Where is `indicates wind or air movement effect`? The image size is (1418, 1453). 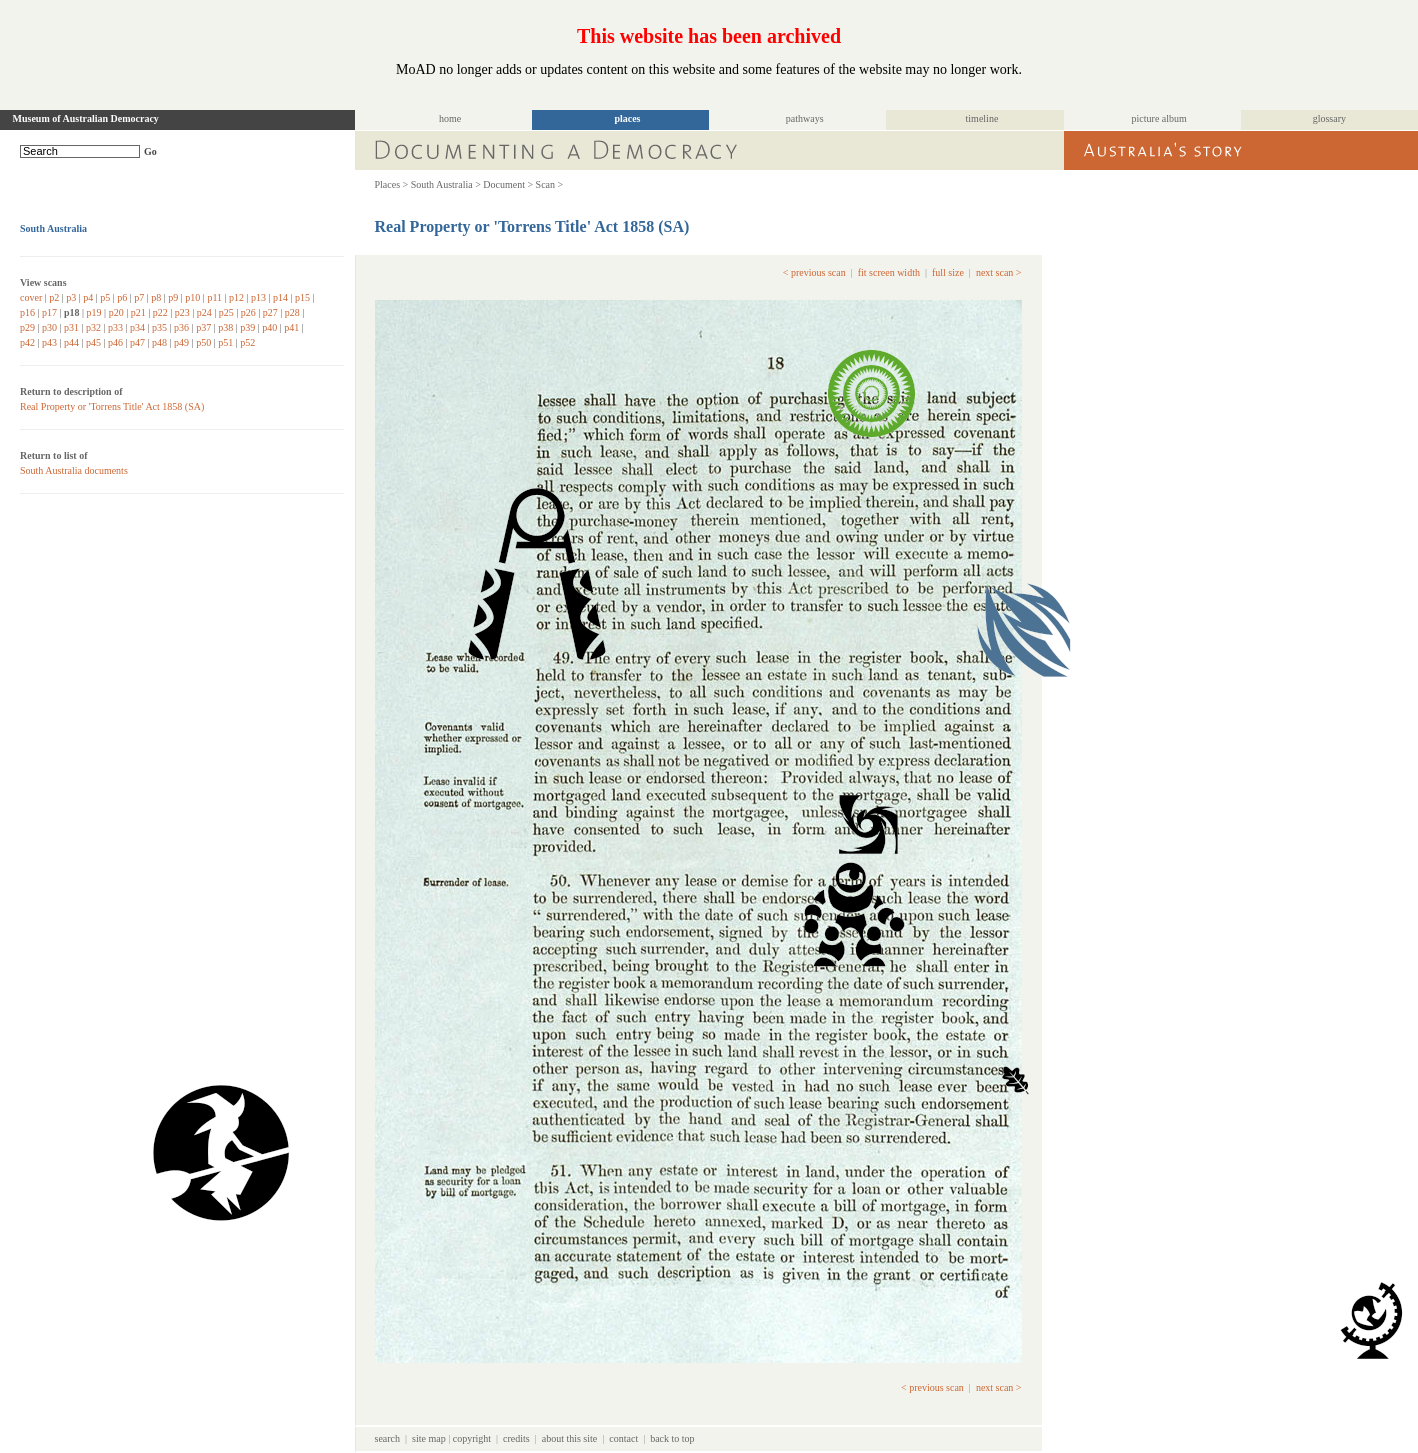 indicates wind or air movement effect is located at coordinates (1024, 630).